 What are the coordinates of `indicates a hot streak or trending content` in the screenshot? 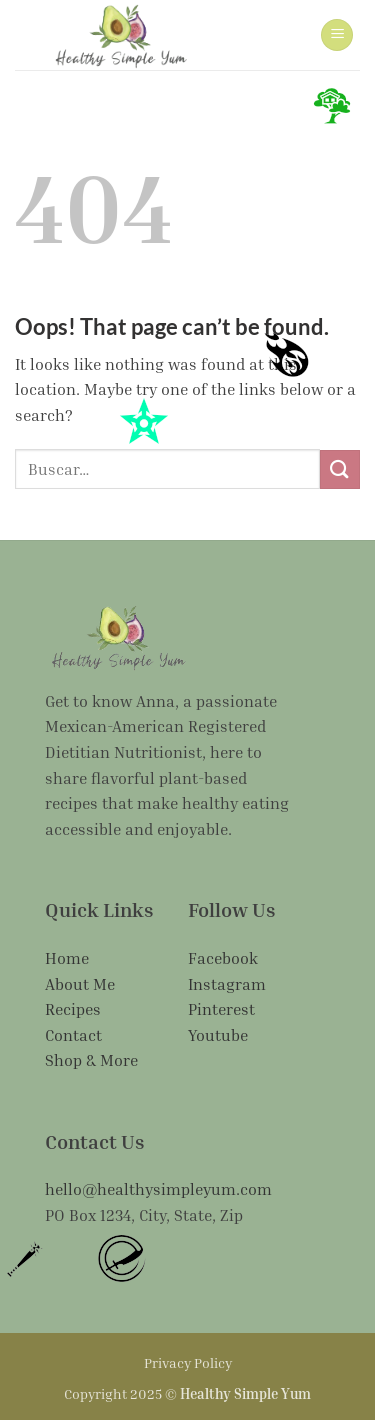 It's located at (286, 354).